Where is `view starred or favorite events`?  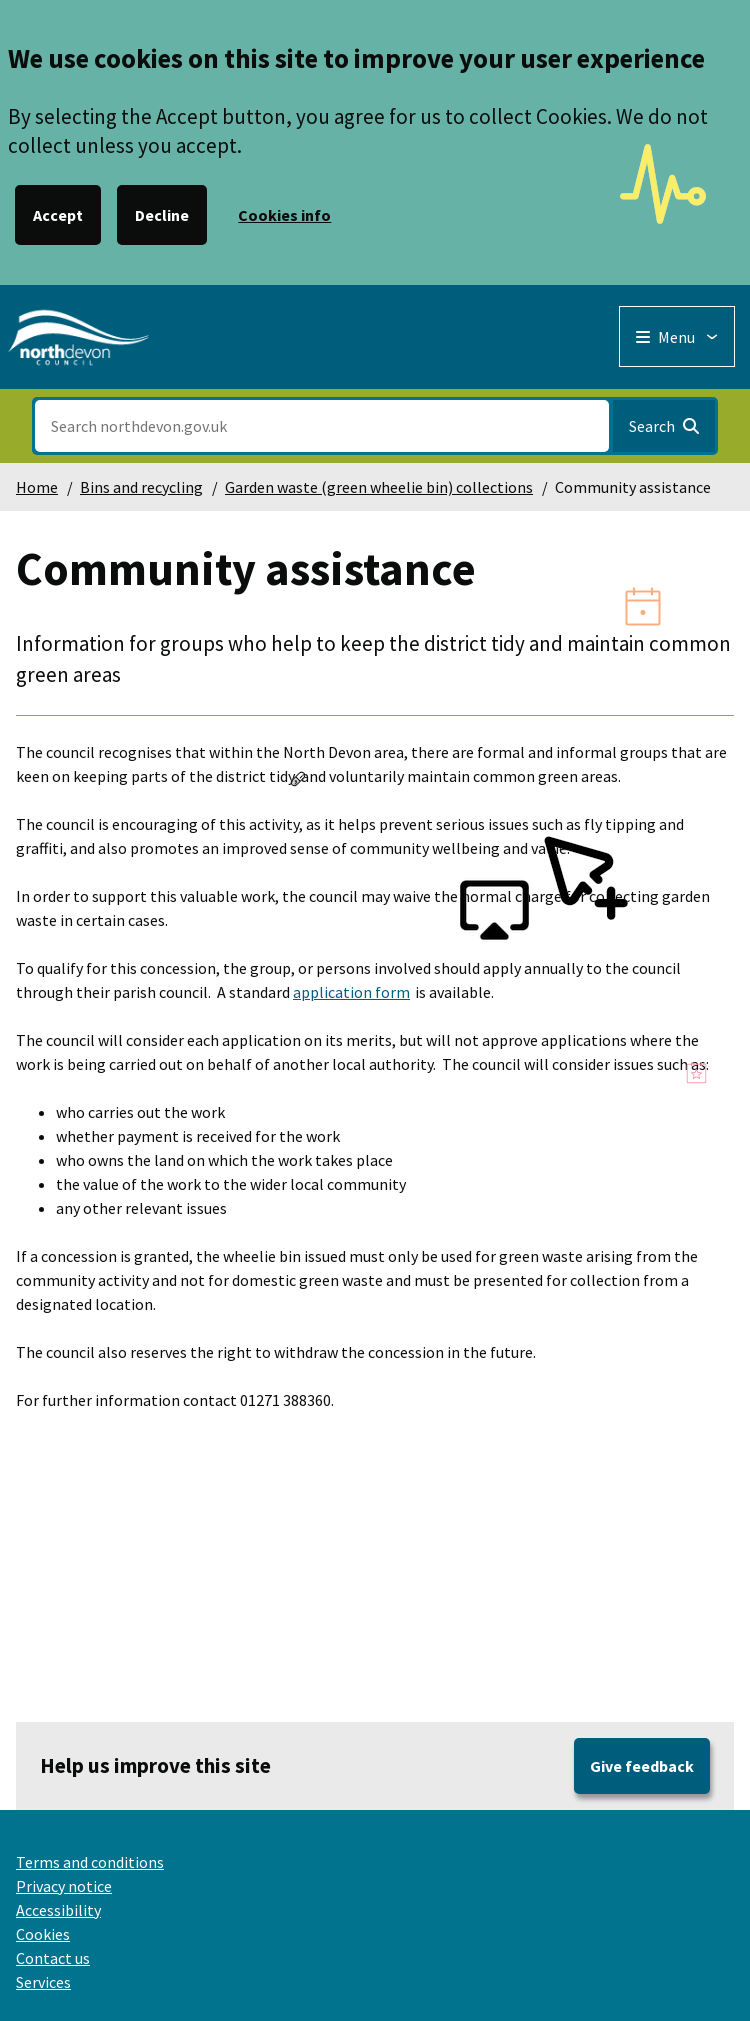 view starred or favorite events is located at coordinates (696, 1073).